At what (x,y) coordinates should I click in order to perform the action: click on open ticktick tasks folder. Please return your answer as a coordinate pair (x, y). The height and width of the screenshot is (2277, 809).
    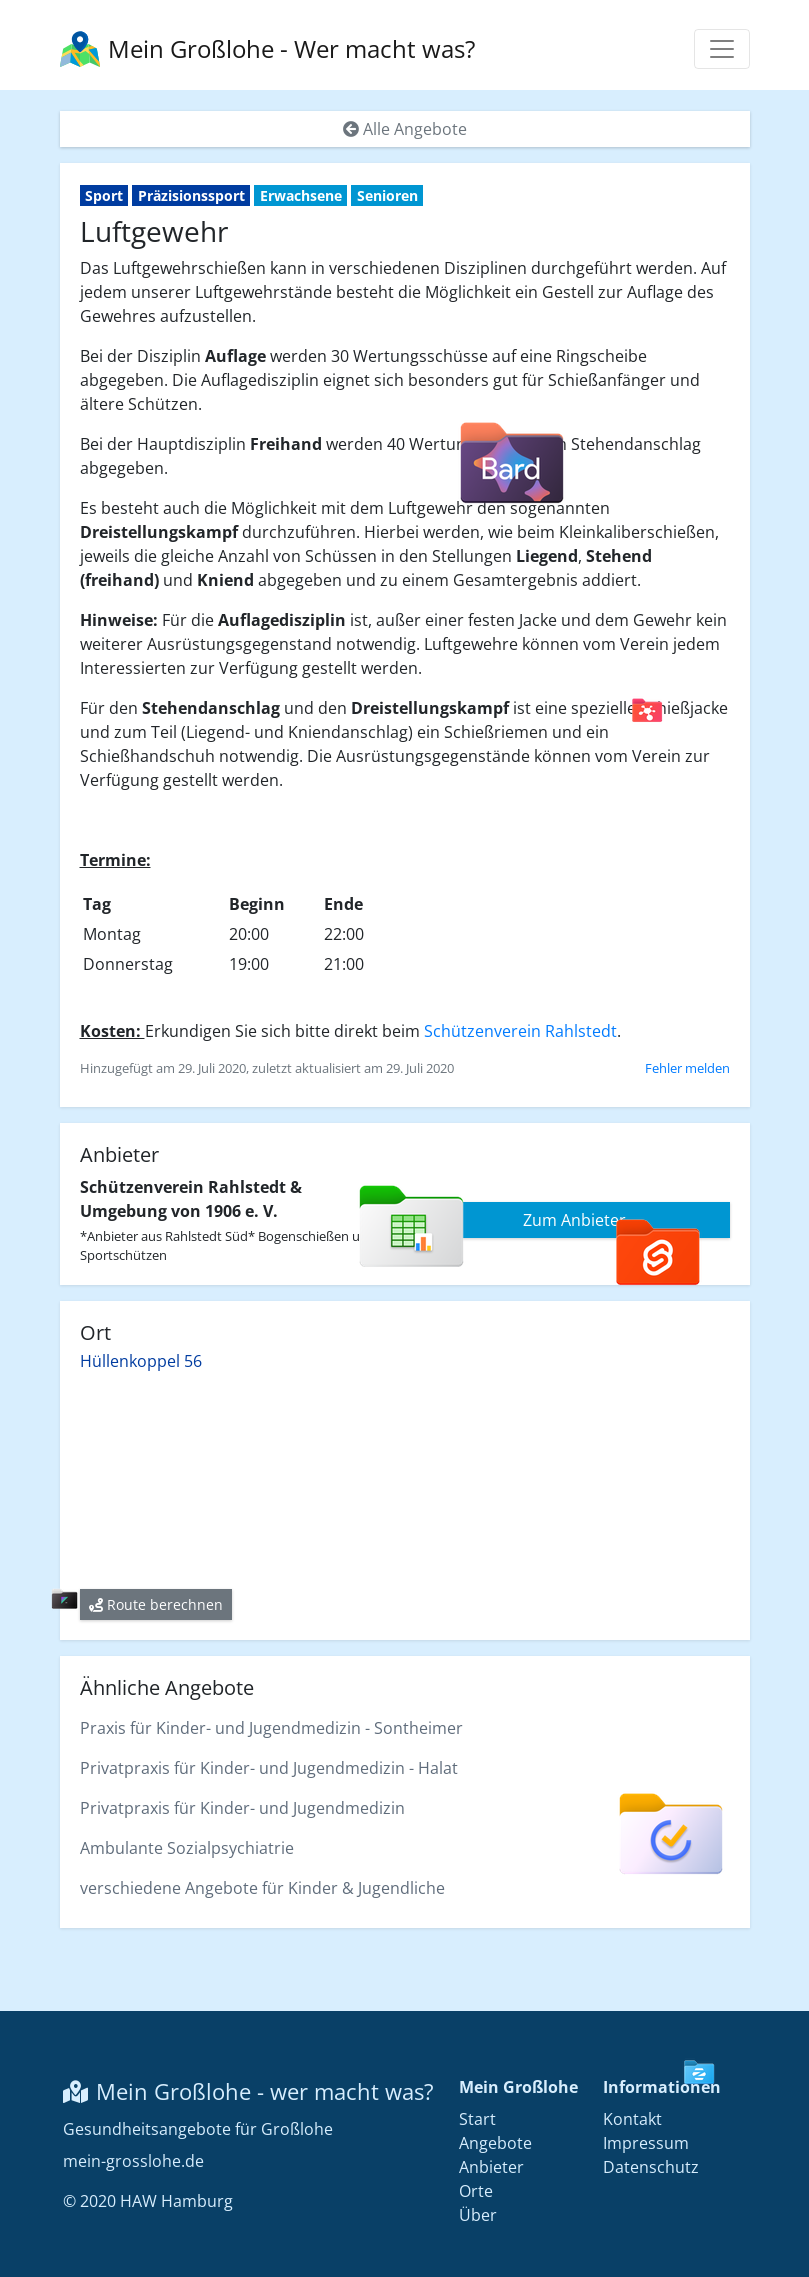
    Looking at the image, I should click on (670, 1836).